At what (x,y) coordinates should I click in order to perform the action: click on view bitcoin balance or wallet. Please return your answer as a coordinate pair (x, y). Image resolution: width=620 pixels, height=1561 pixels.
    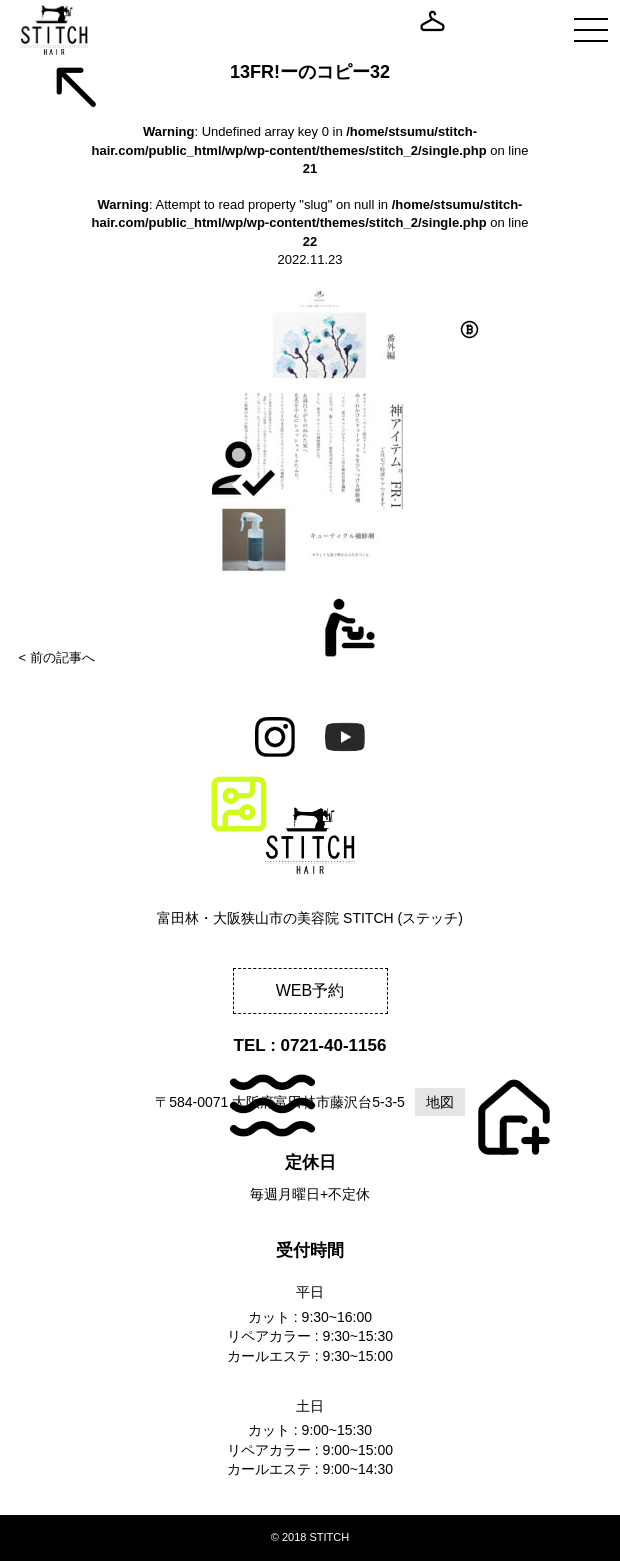
    Looking at the image, I should click on (469, 329).